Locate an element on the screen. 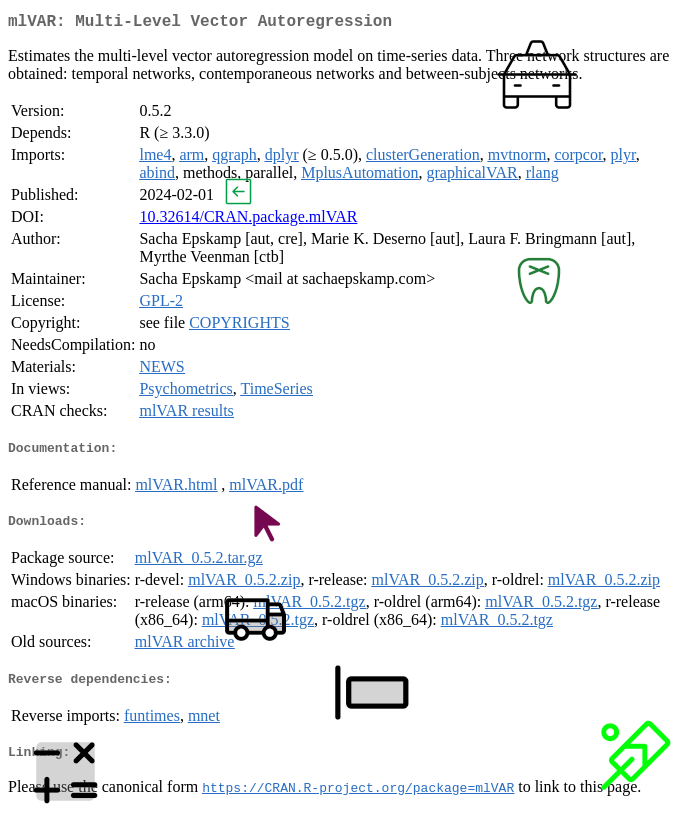 This screenshot has width=692, height=828. track your delivery status is located at coordinates (253, 616).